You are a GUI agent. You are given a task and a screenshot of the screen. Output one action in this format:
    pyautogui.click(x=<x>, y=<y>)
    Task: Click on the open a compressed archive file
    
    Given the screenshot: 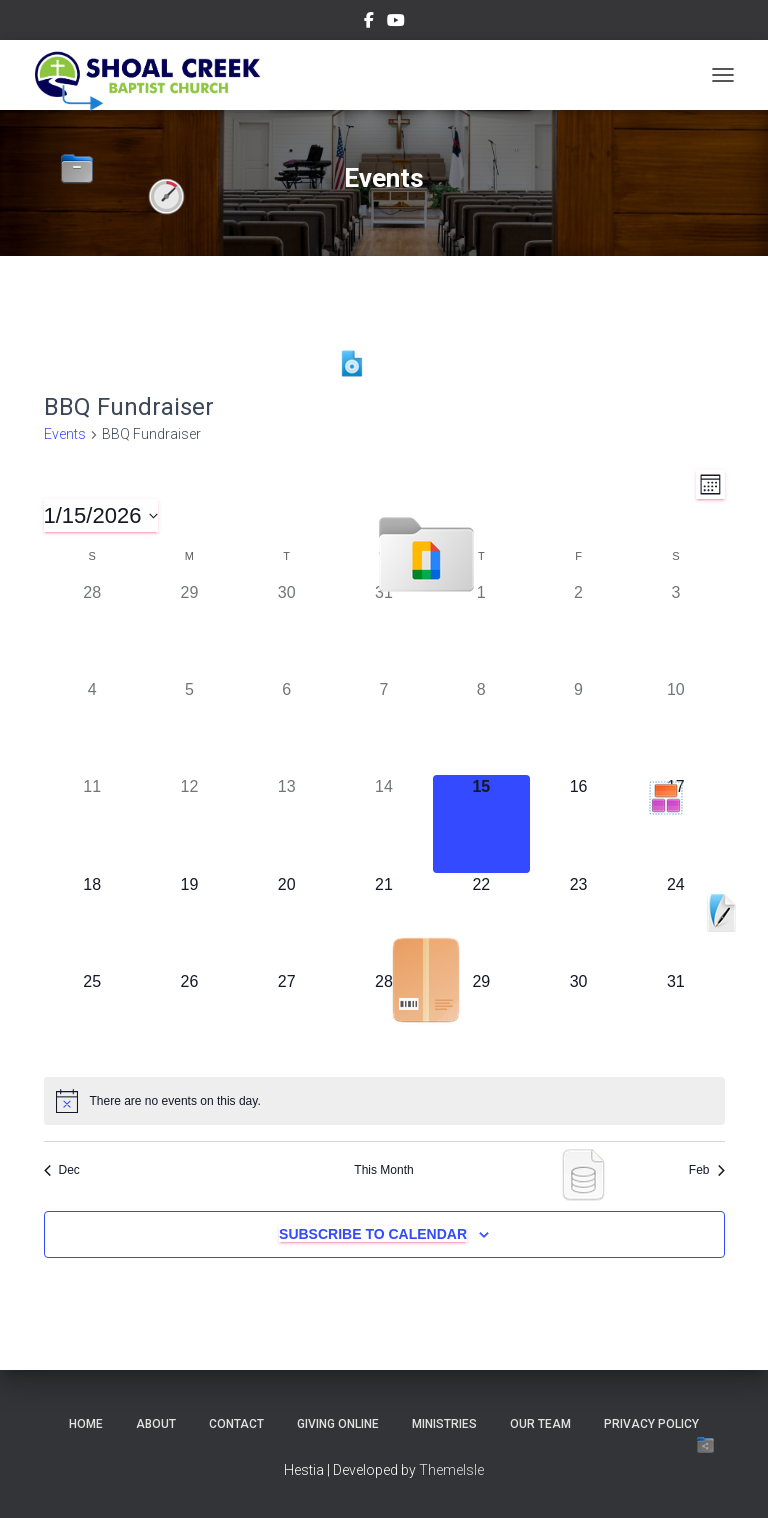 What is the action you would take?
    pyautogui.click(x=426, y=980)
    